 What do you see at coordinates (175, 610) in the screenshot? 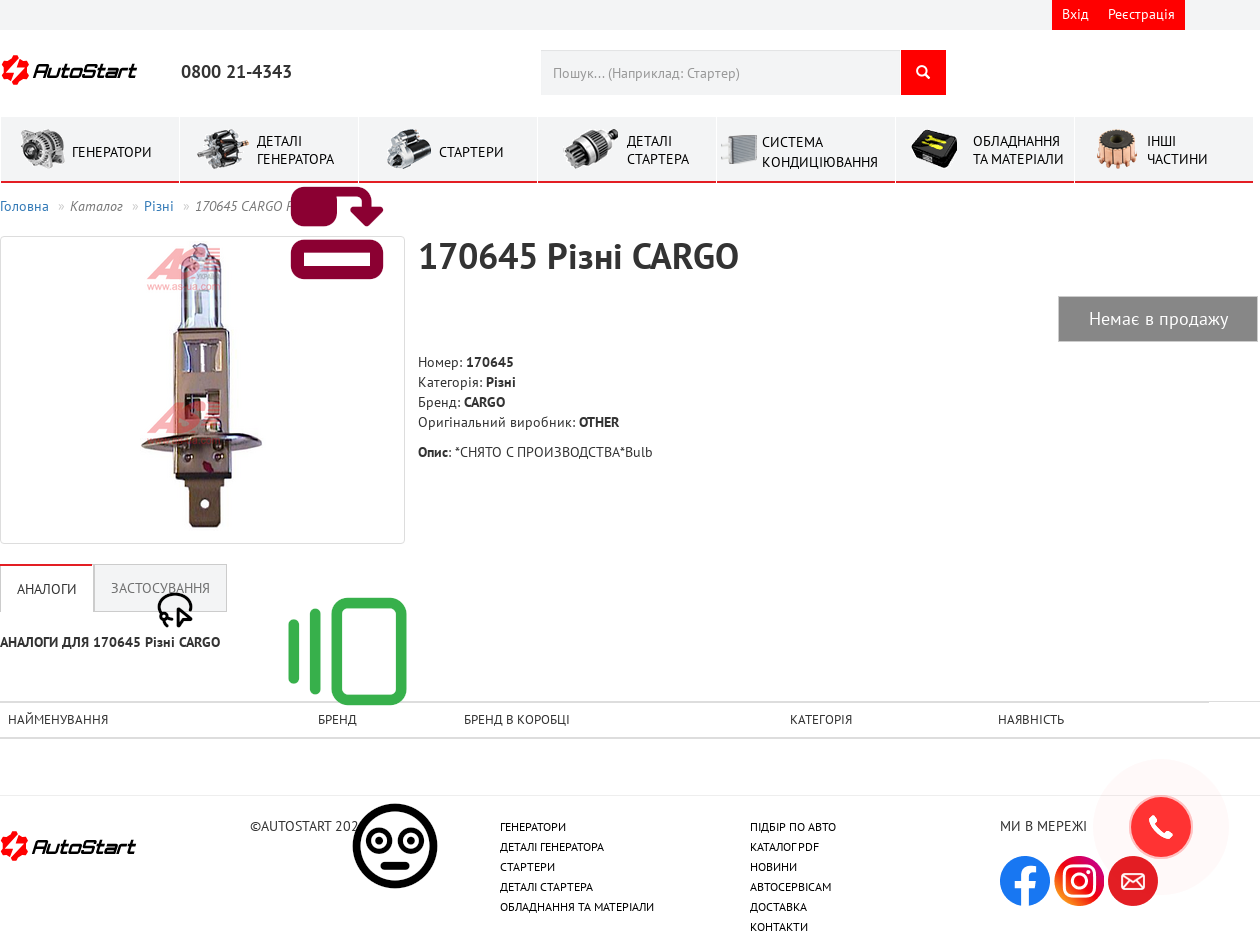
I see `freehand selection tool` at bounding box center [175, 610].